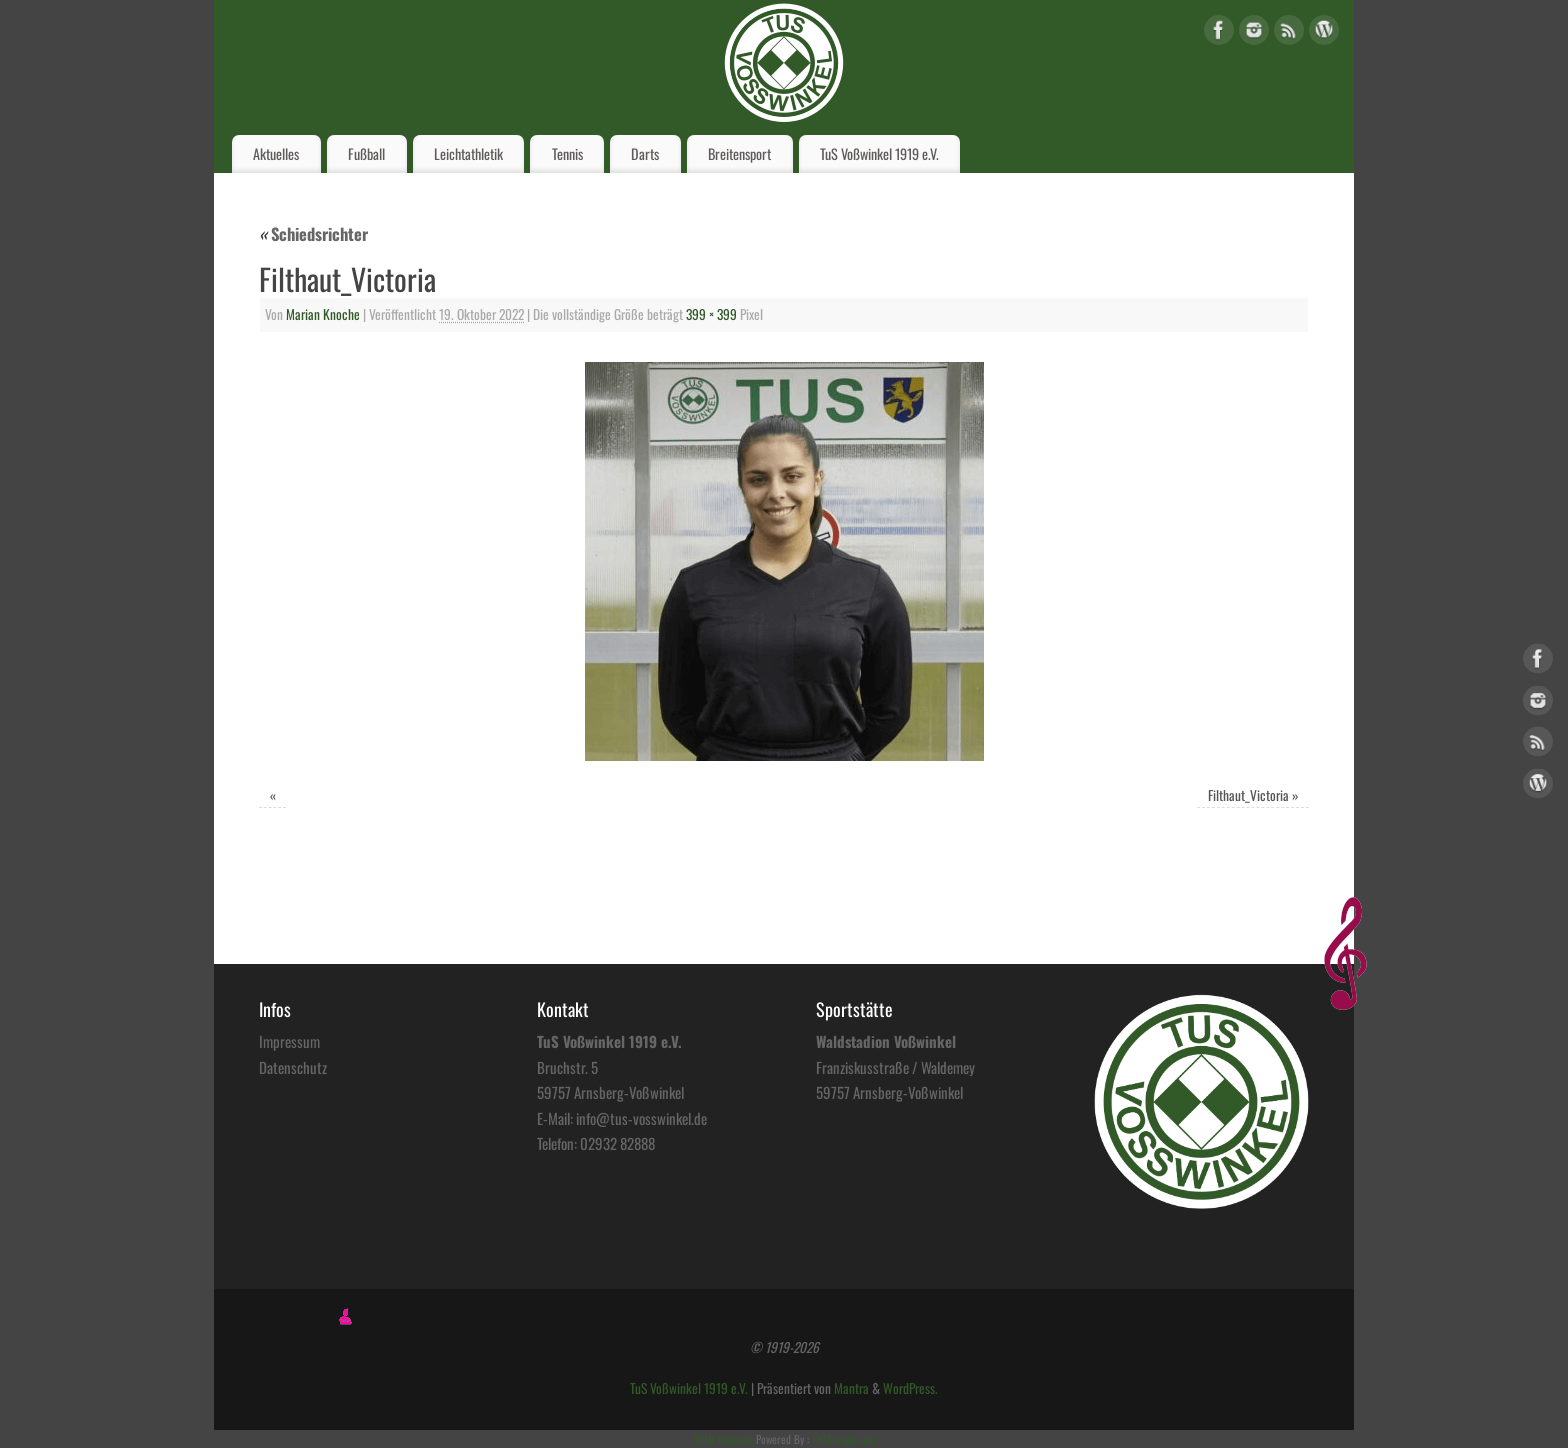 This screenshot has height=1448, width=1568. I want to click on indicates a lit candle or flame feature, so click(345, 1316).